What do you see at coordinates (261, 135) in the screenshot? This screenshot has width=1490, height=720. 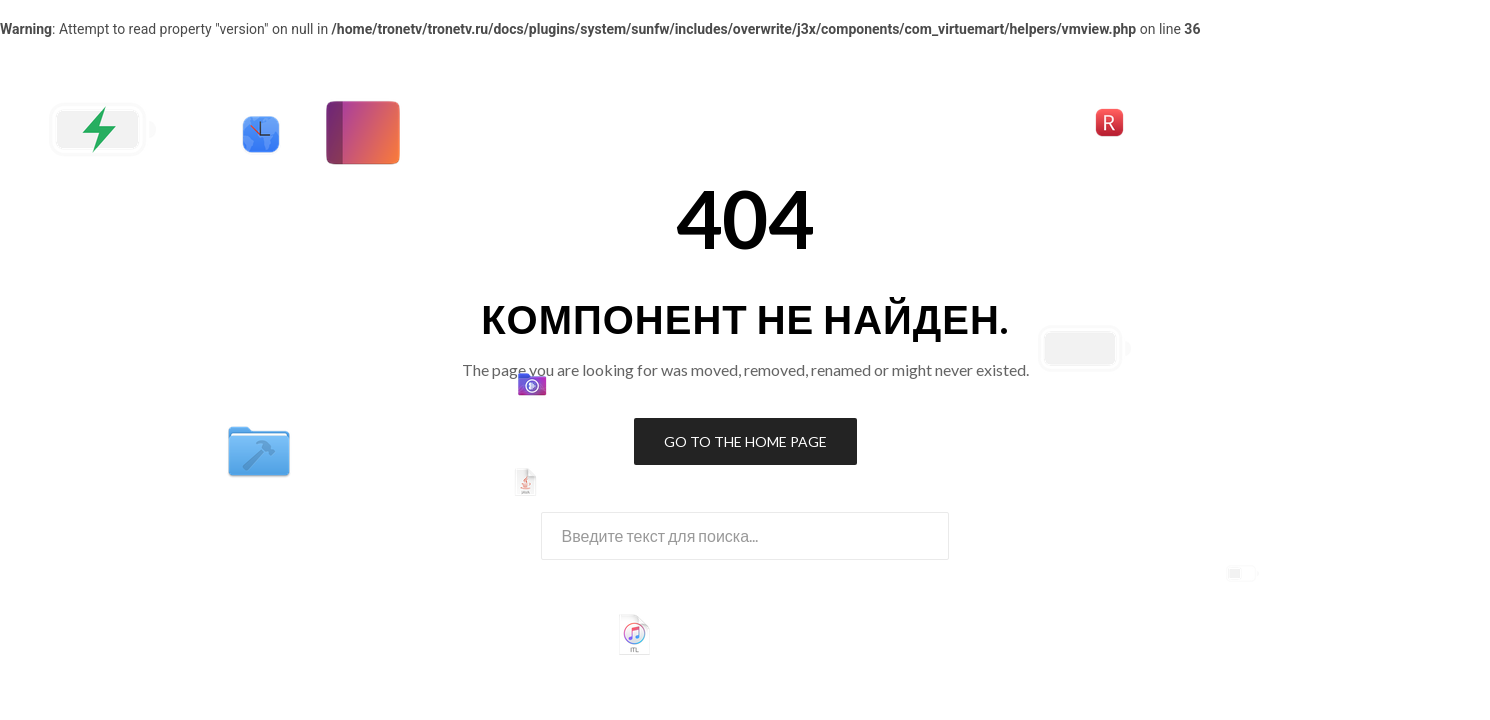 I see `configure network time protocol settings` at bounding box center [261, 135].